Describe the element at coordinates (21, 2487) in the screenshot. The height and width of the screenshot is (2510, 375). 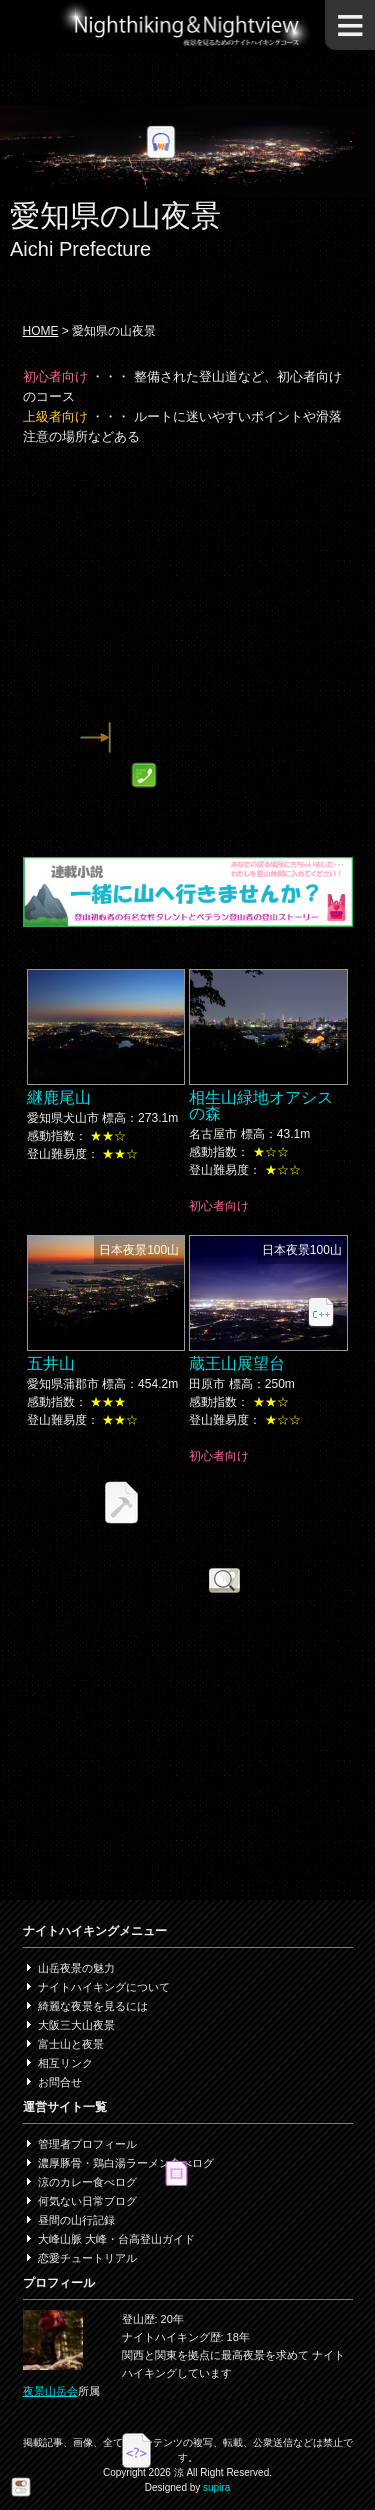
I see `open system settings or preferences` at that location.